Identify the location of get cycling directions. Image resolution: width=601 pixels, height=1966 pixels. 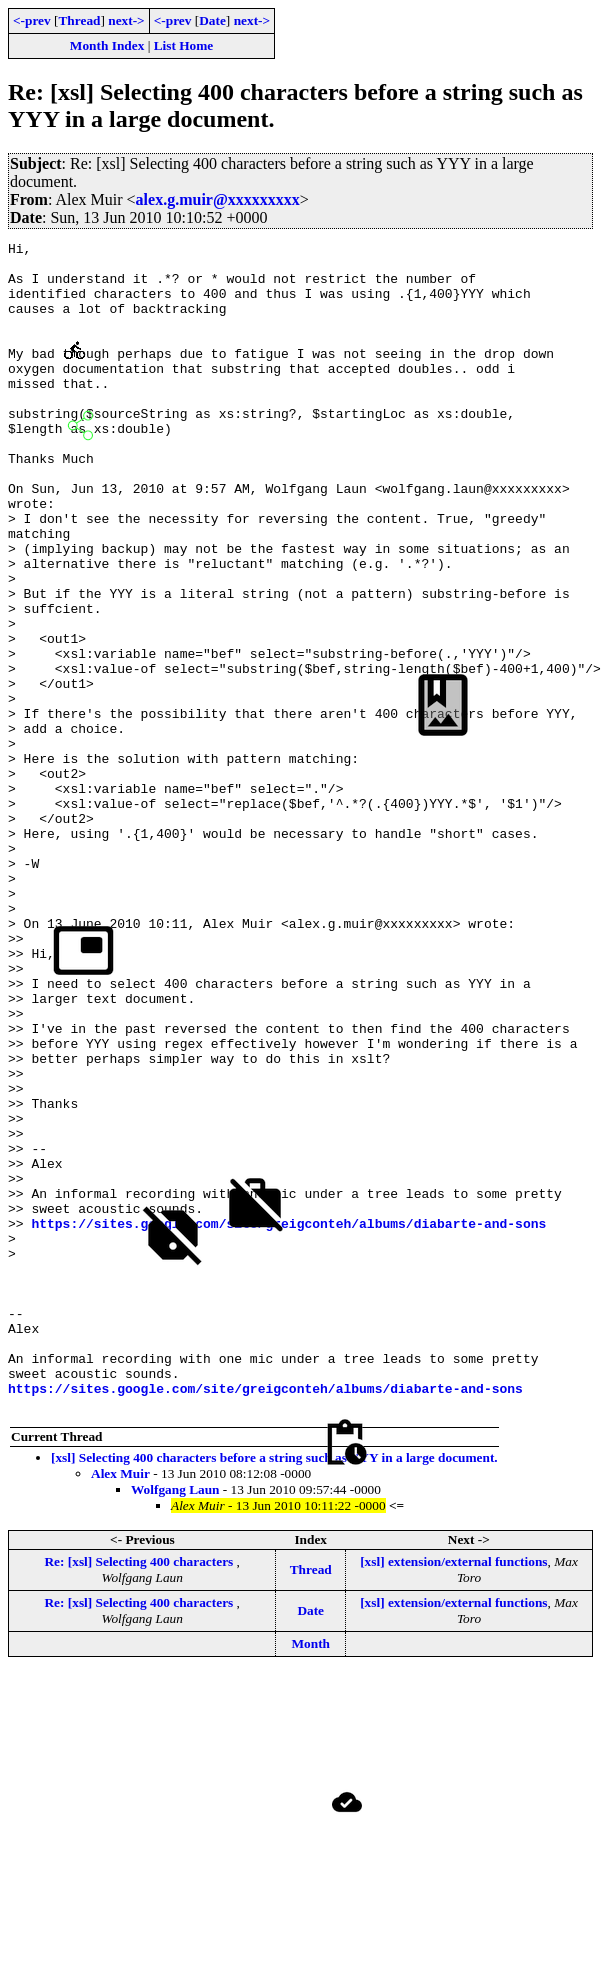
(74, 350).